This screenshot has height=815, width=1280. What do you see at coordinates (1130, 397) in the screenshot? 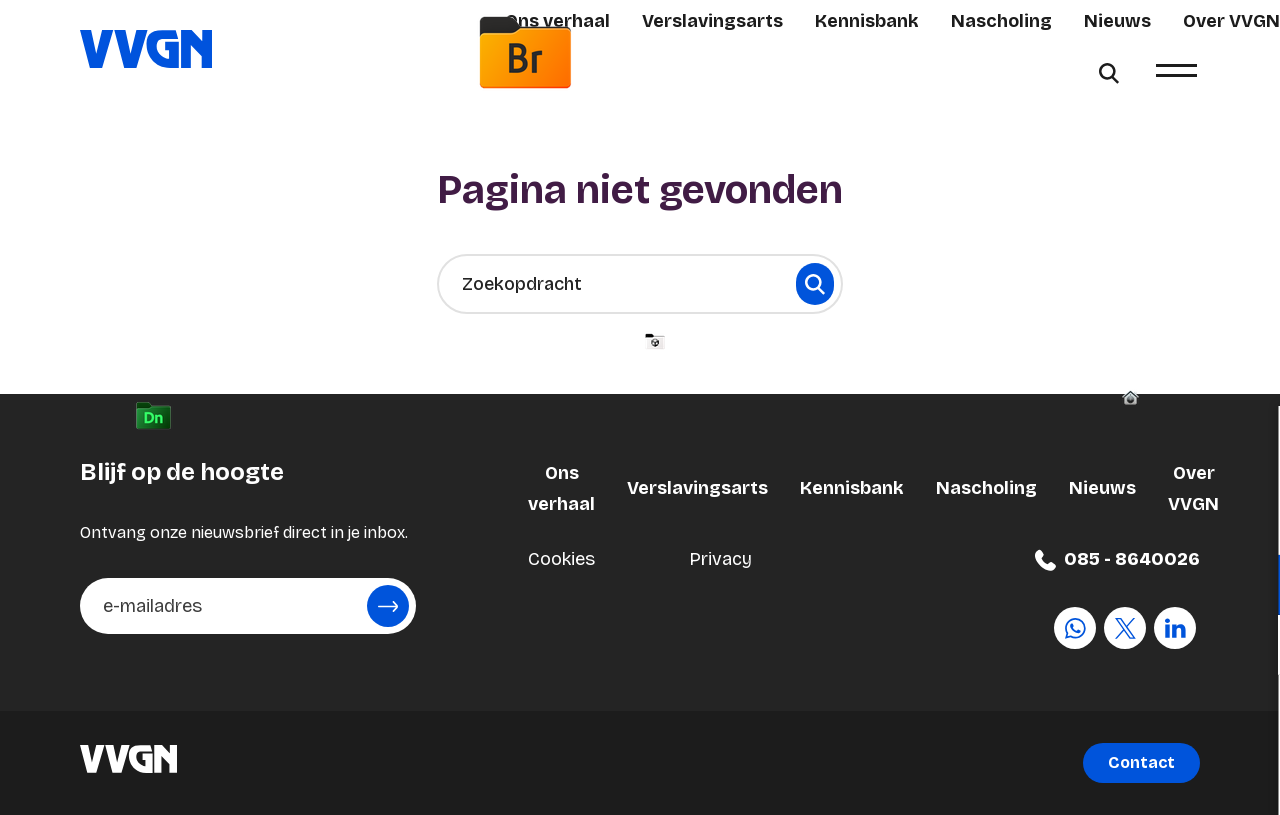
I see `system alert for kernel extension approval` at bounding box center [1130, 397].